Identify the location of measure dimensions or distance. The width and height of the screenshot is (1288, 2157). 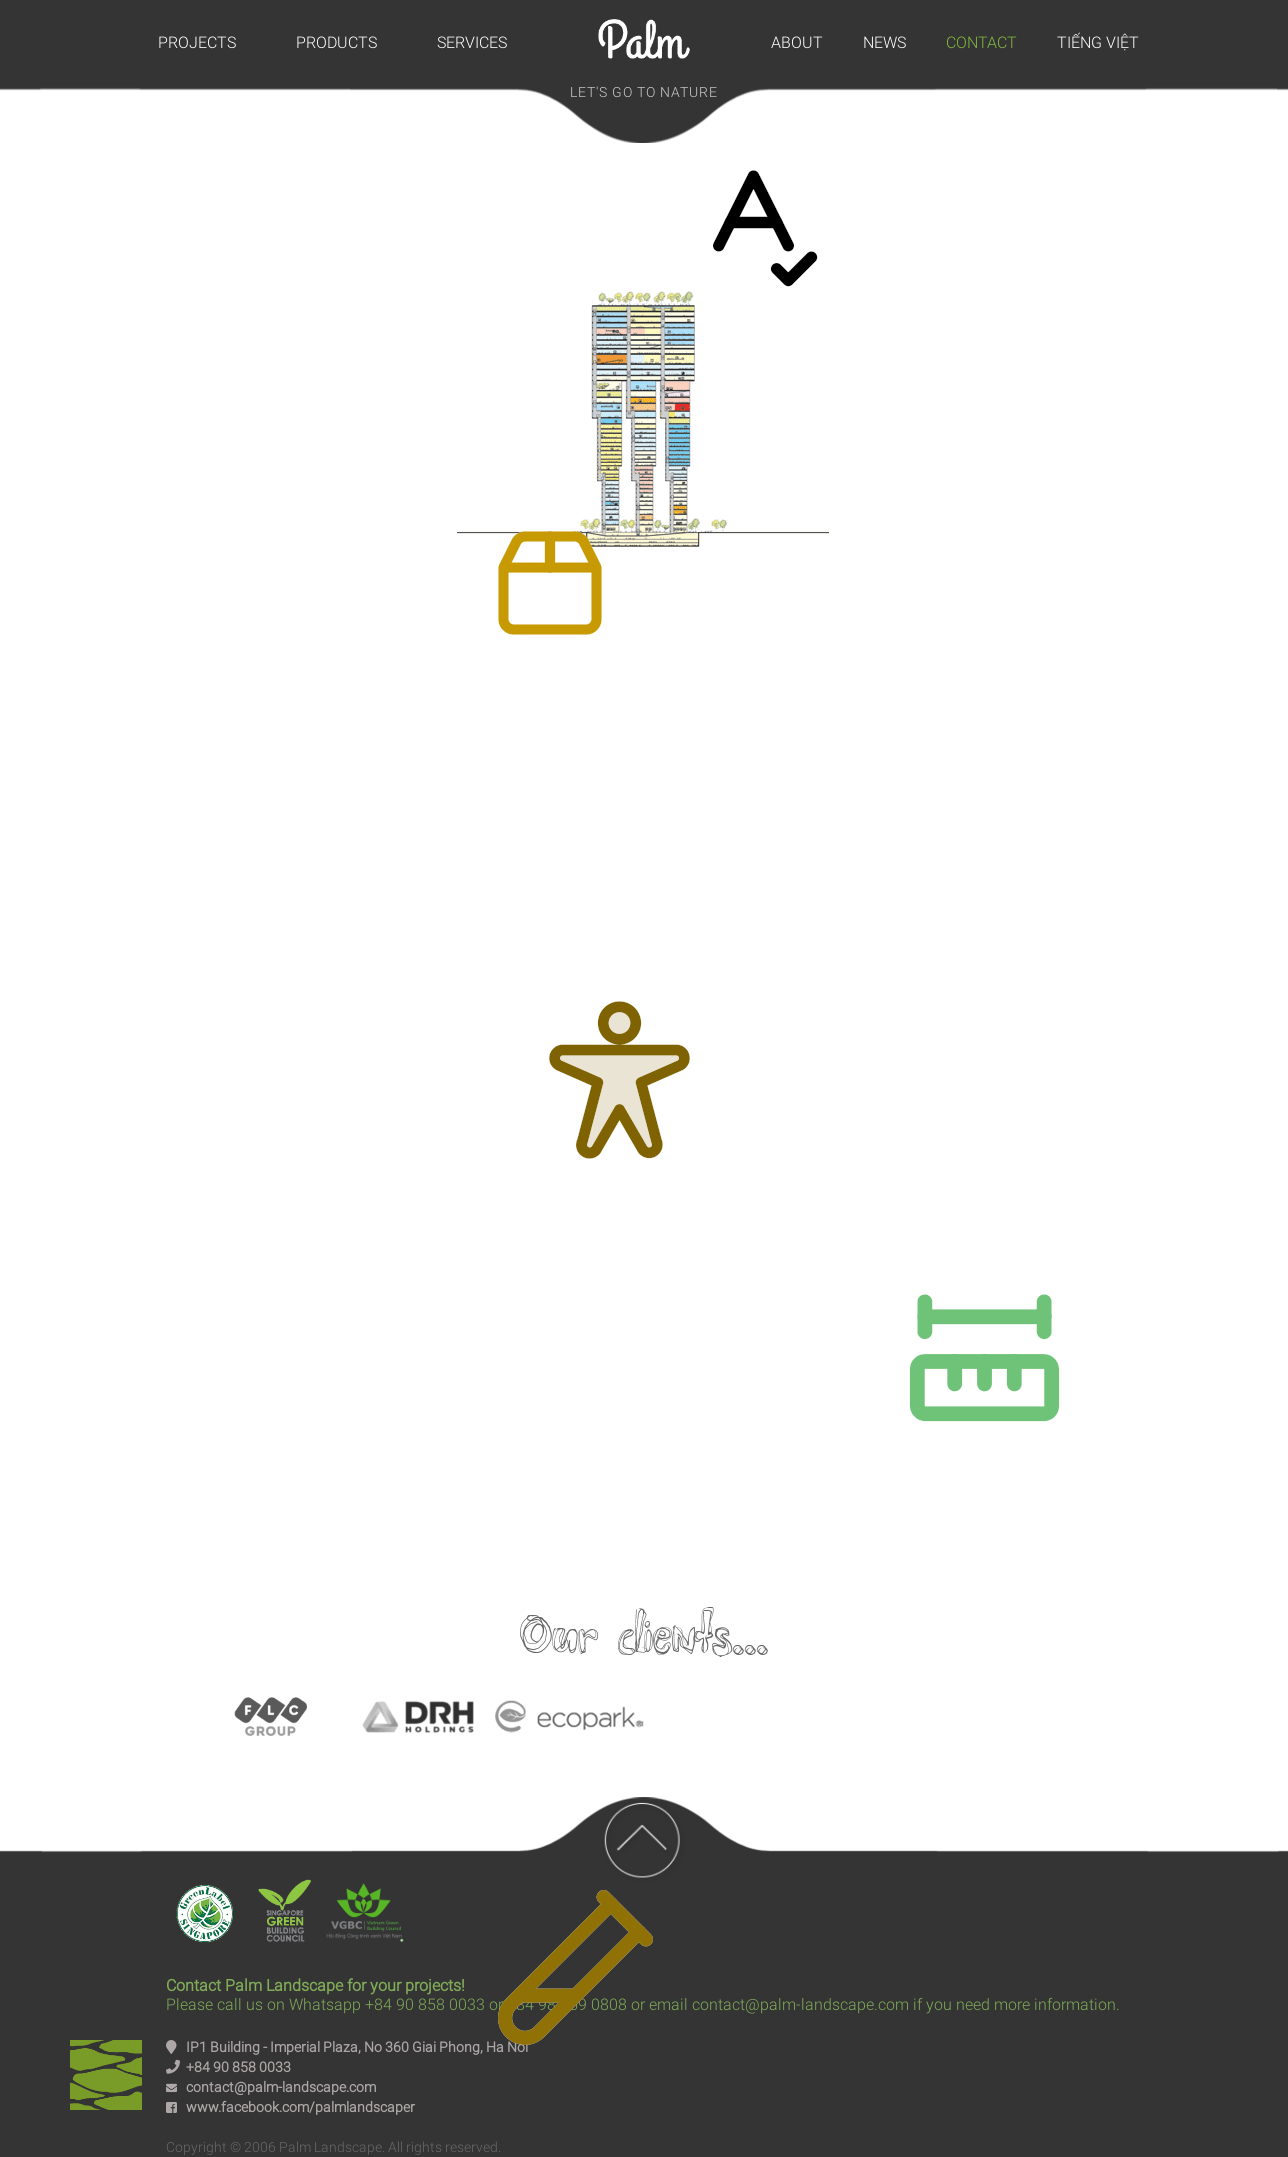
(984, 1361).